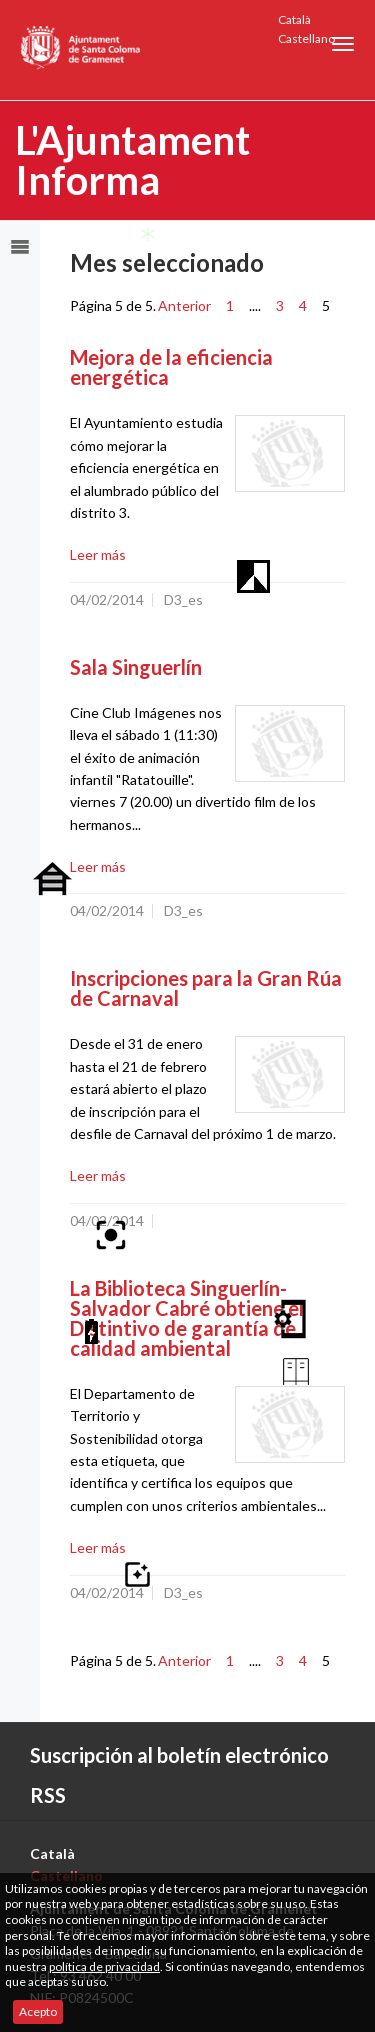 The height and width of the screenshot is (2032, 375). Describe the element at coordinates (52, 879) in the screenshot. I see `view home exterior or siding options` at that location.